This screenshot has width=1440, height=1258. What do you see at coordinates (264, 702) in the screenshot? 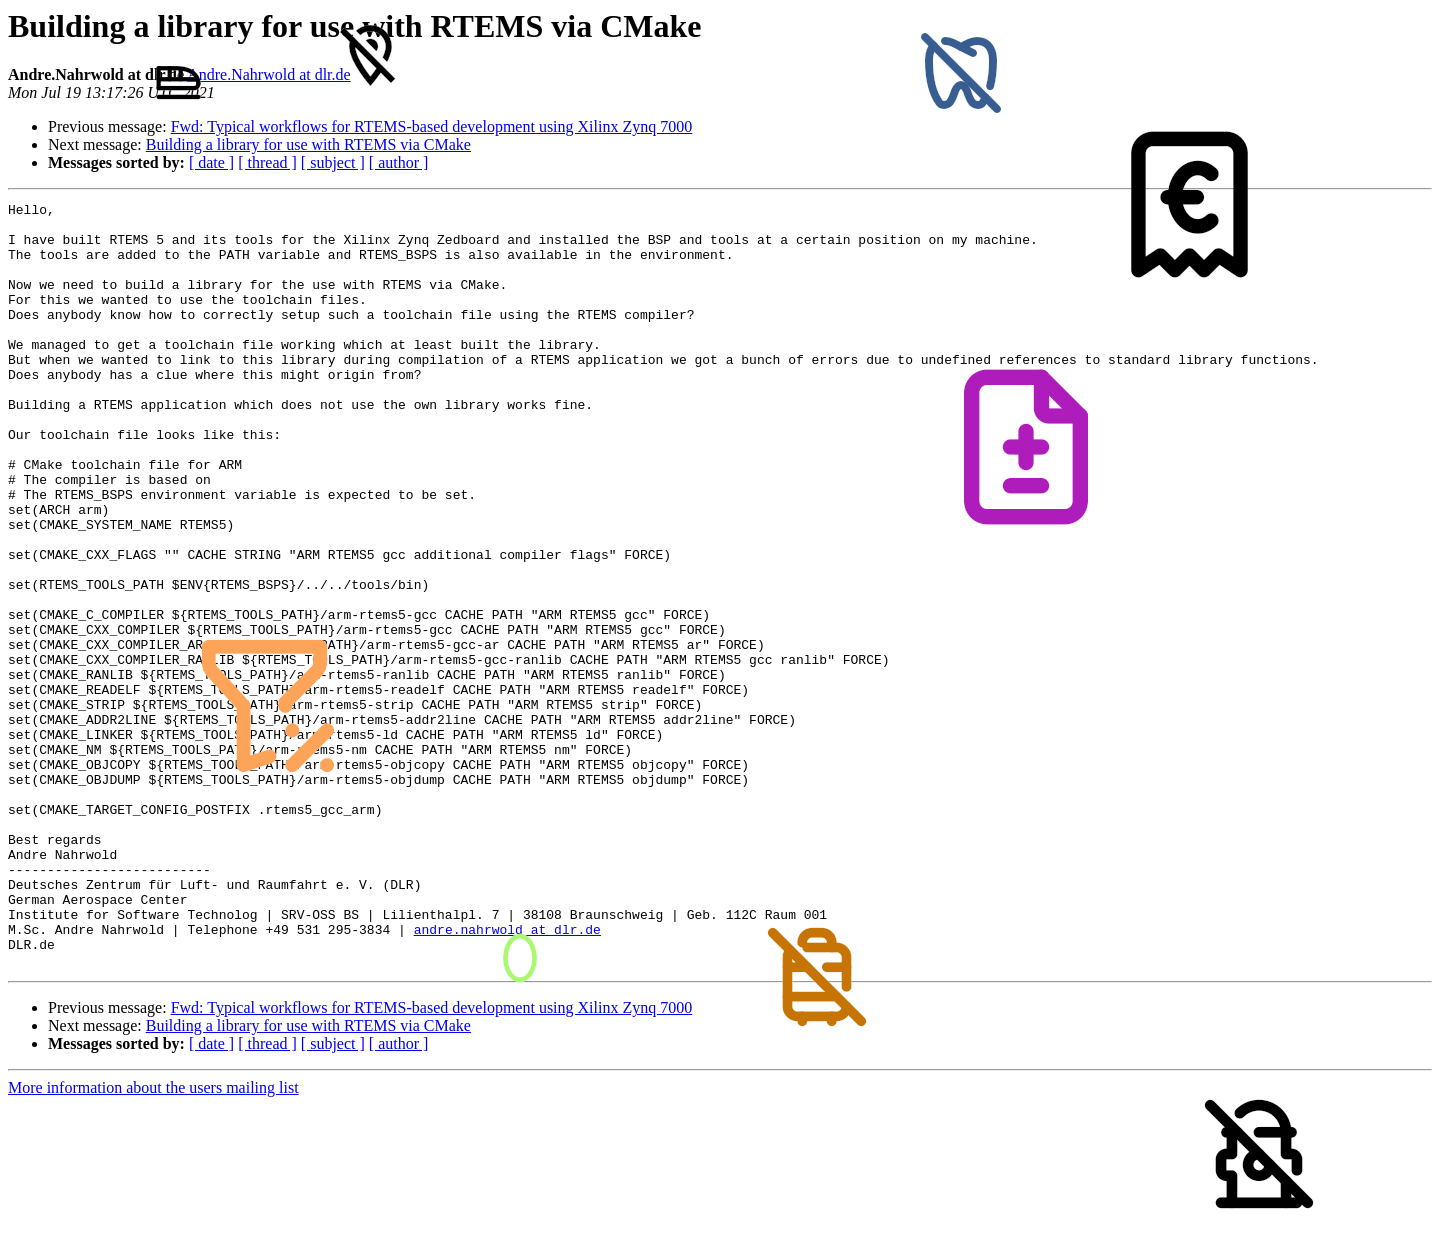
I see `filter results by discounted items` at bounding box center [264, 702].